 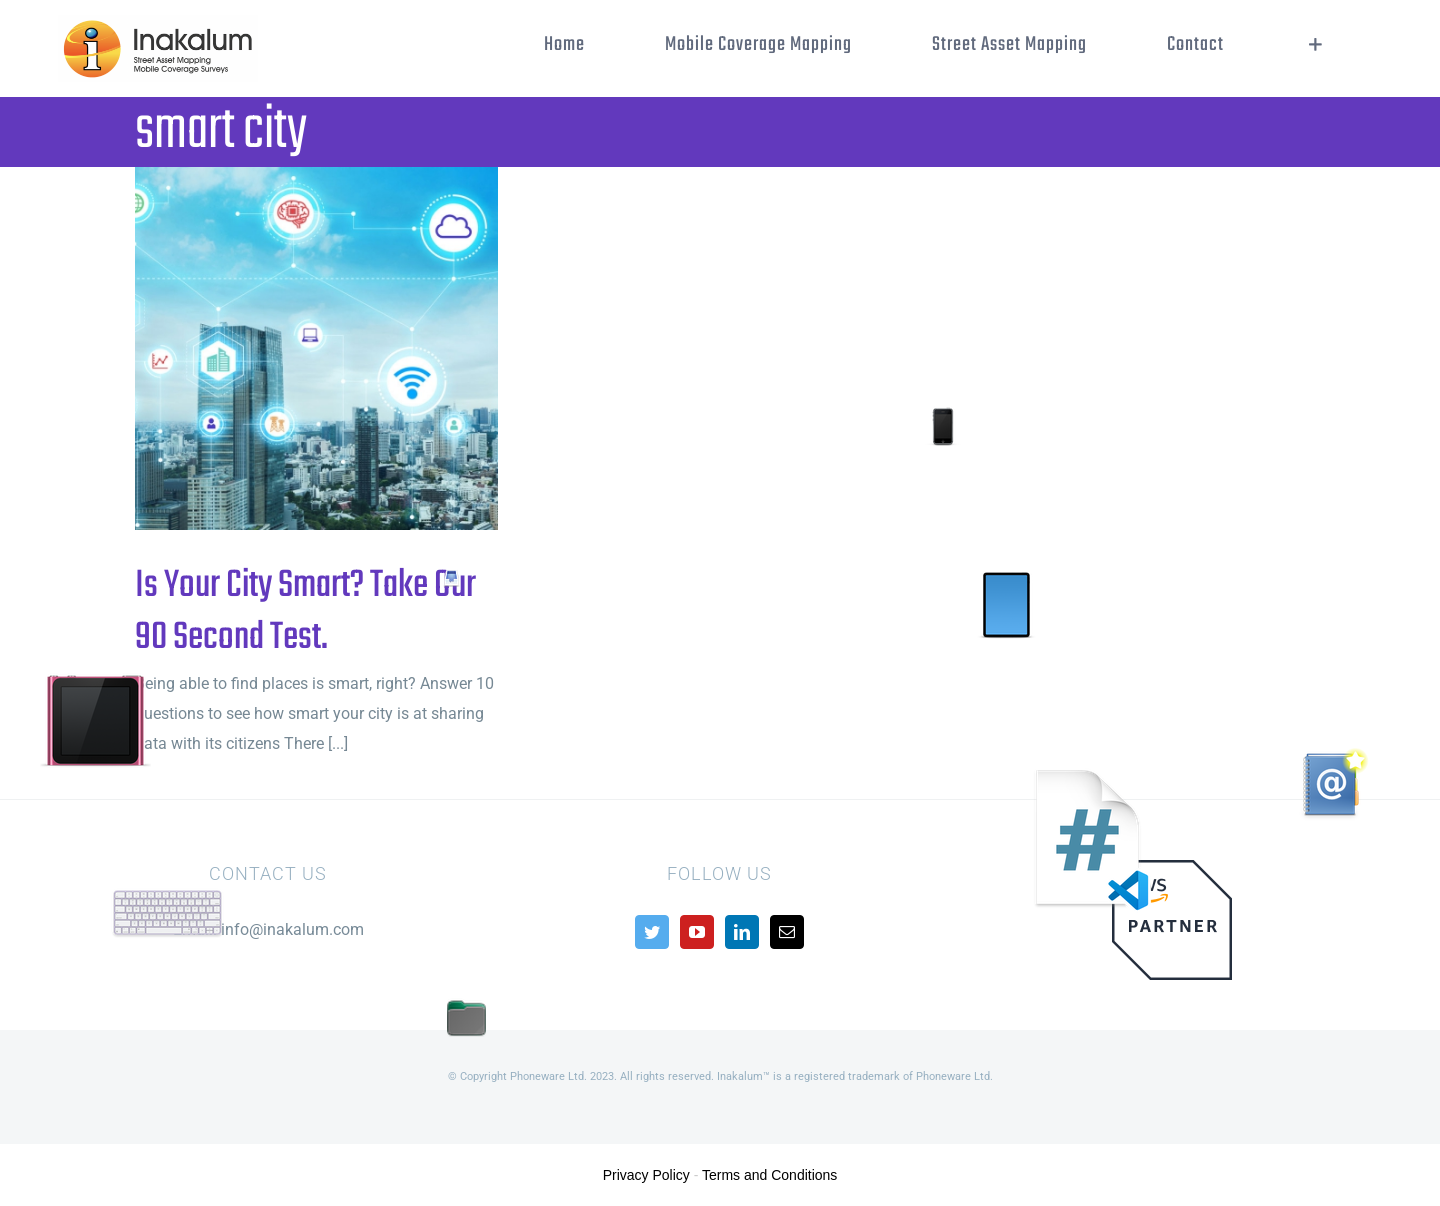 What do you see at coordinates (167, 912) in the screenshot?
I see `connect a bluetooth keyboard` at bounding box center [167, 912].